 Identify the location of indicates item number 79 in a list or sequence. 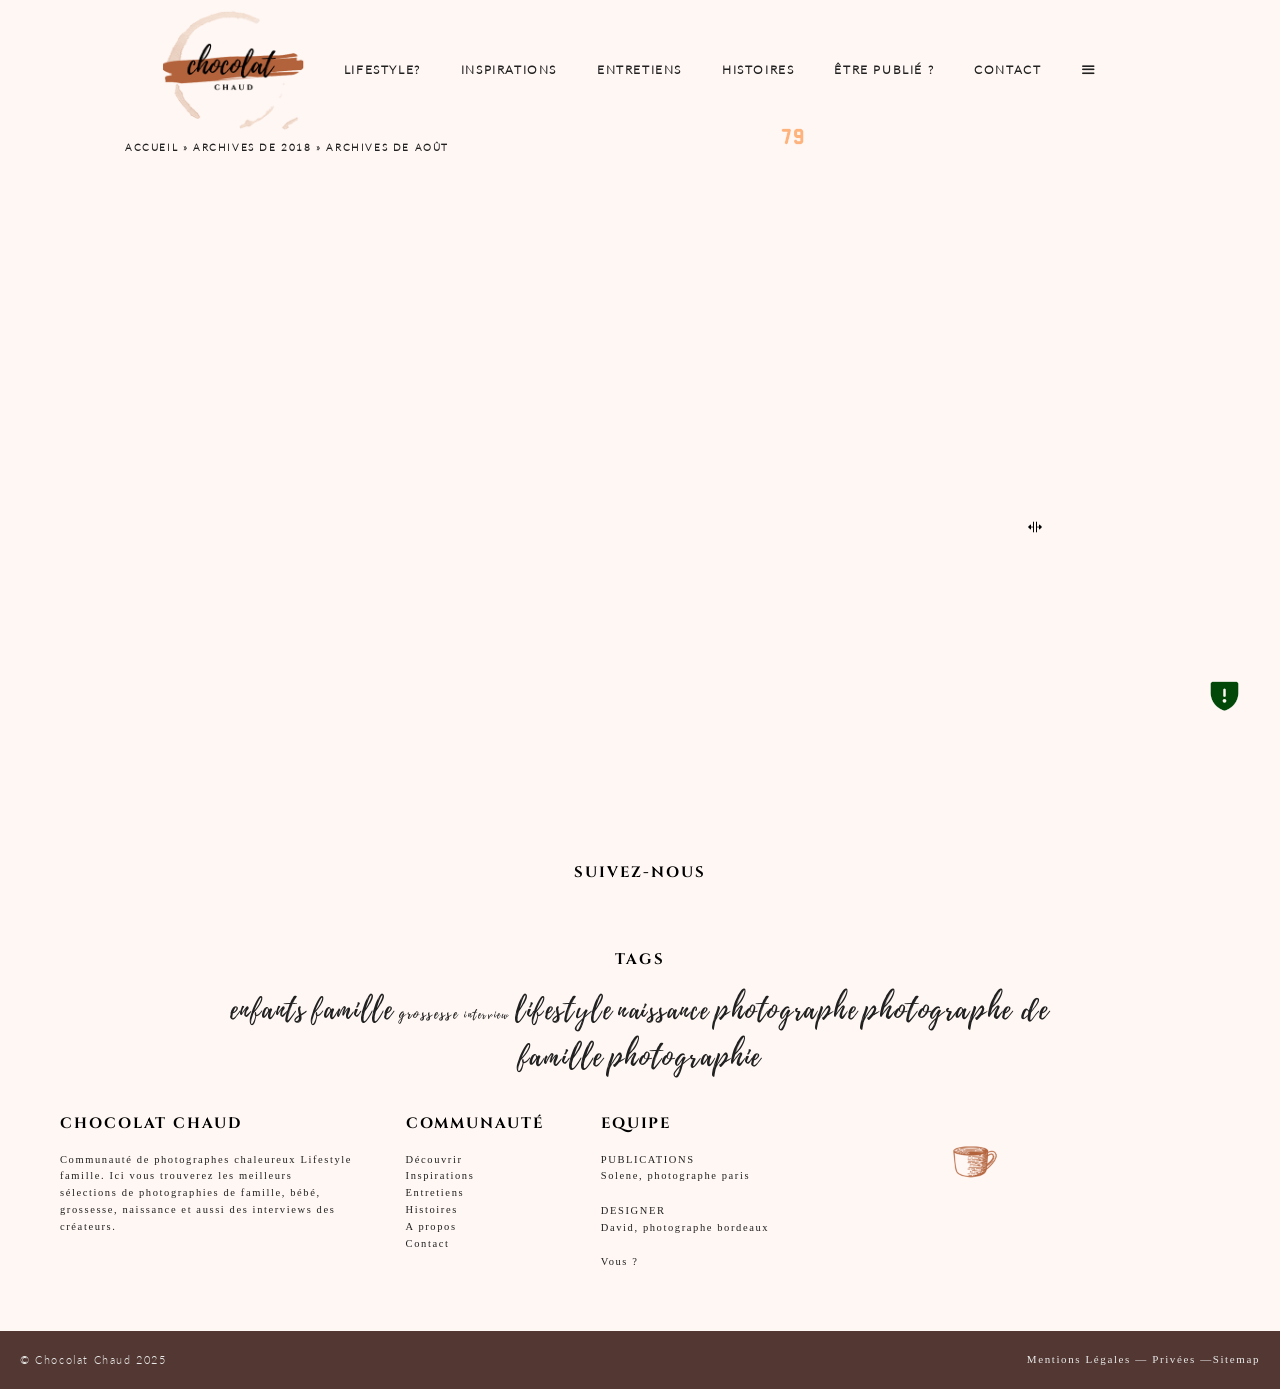
(792, 136).